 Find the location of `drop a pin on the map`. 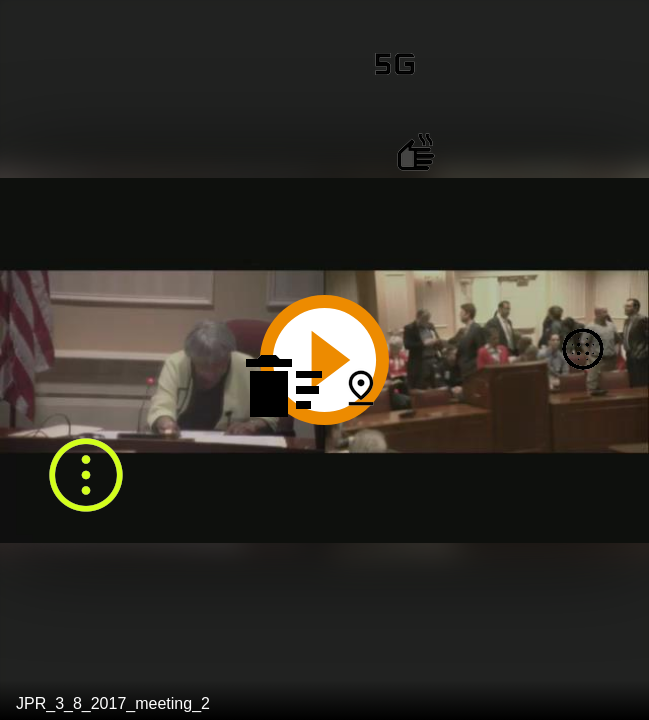

drop a pin on the map is located at coordinates (361, 388).